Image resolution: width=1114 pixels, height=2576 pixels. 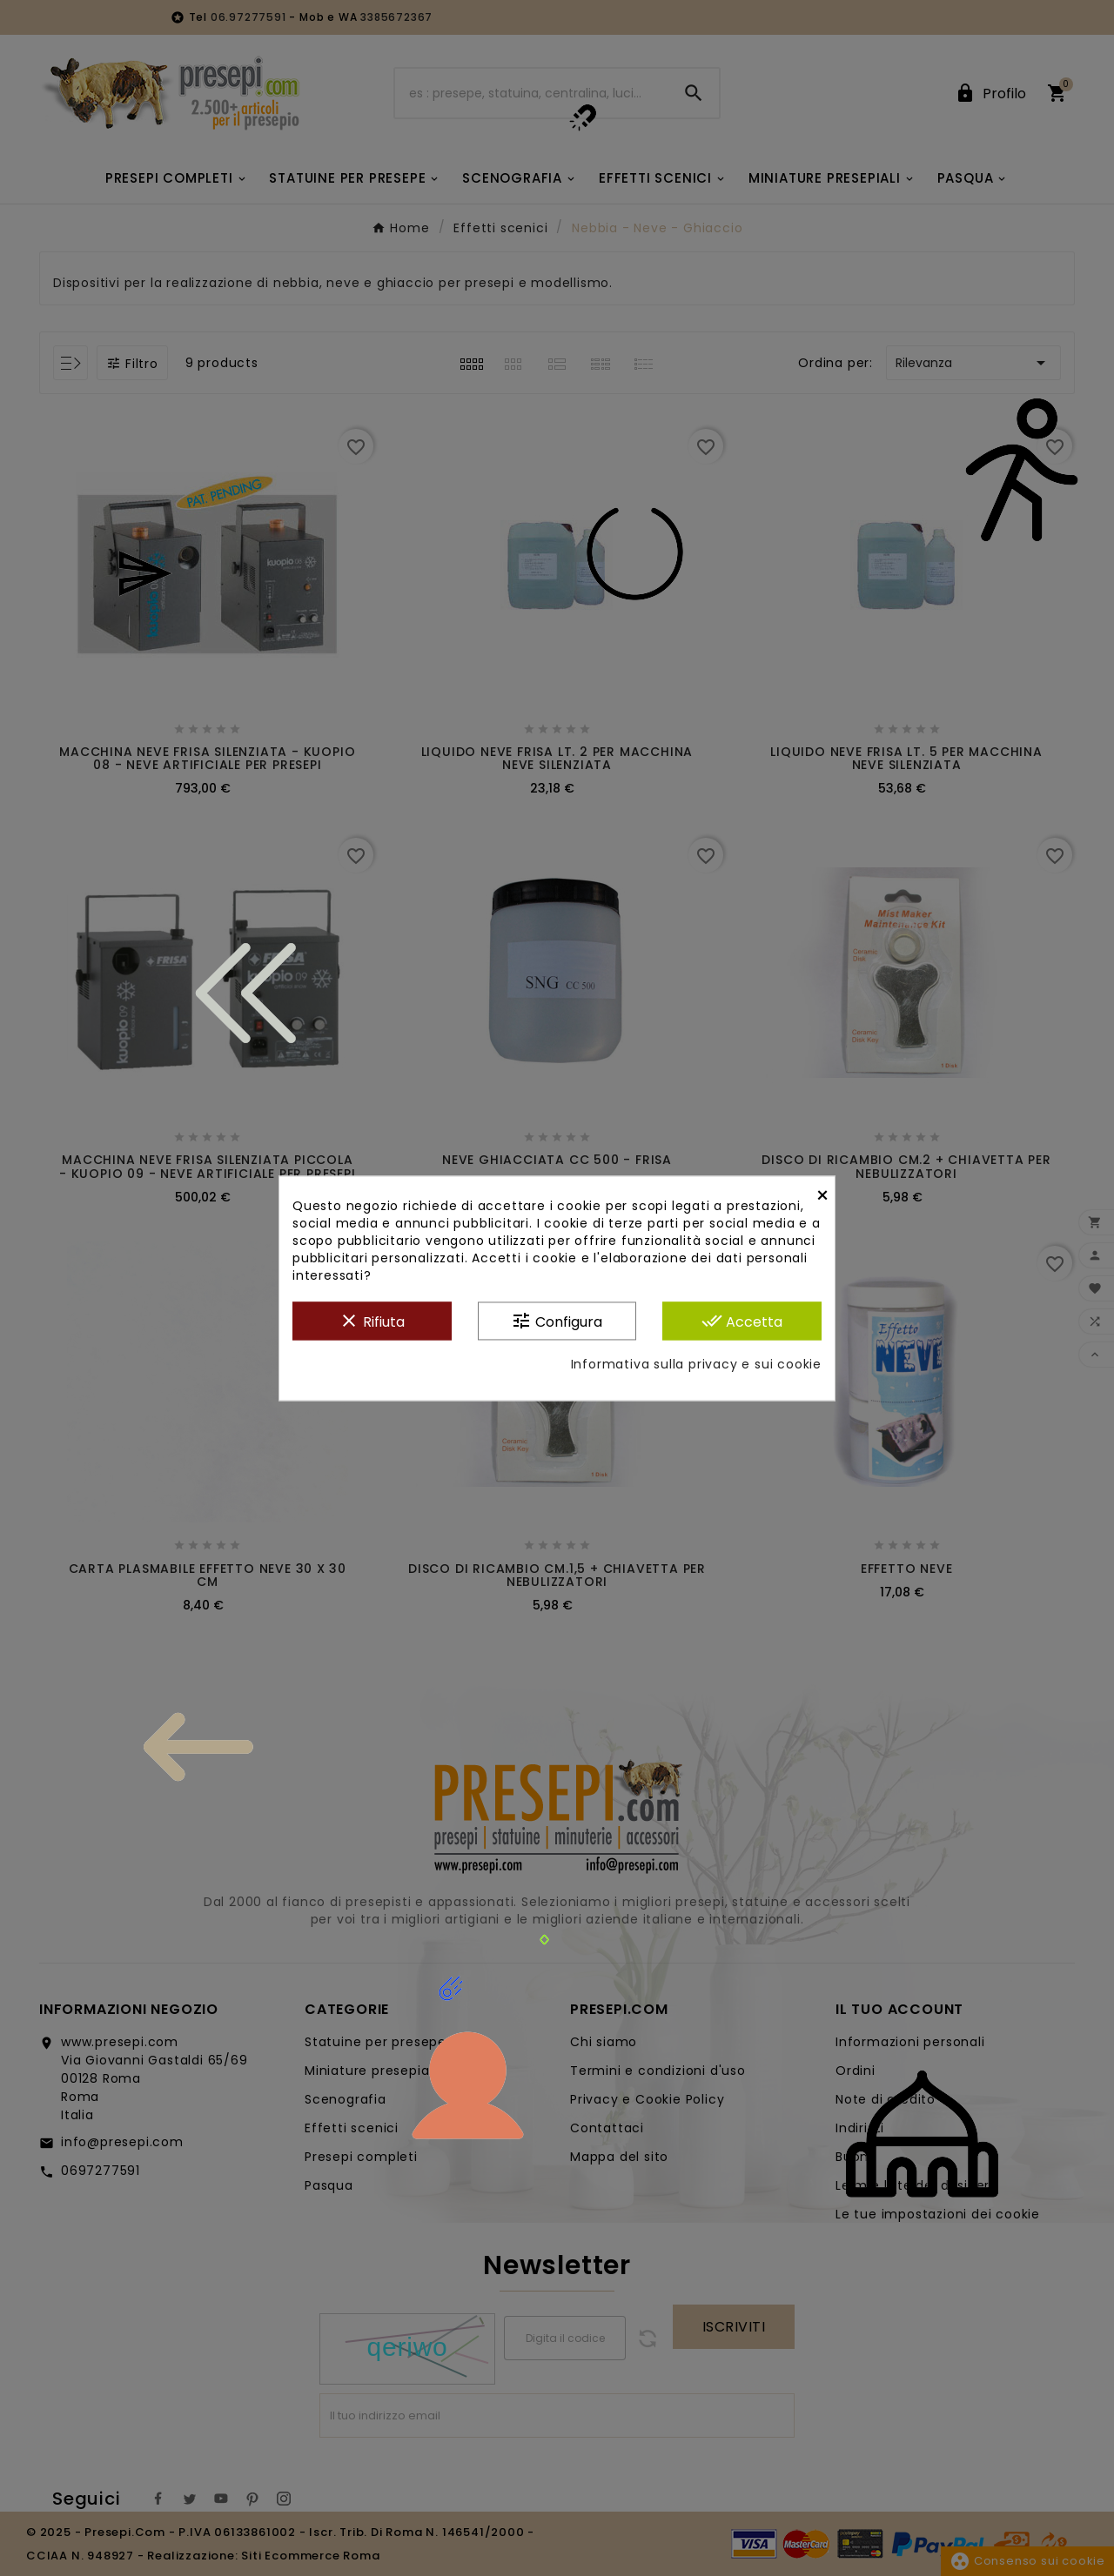 I want to click on find nearby mosques, so click(x=922, y=2141).